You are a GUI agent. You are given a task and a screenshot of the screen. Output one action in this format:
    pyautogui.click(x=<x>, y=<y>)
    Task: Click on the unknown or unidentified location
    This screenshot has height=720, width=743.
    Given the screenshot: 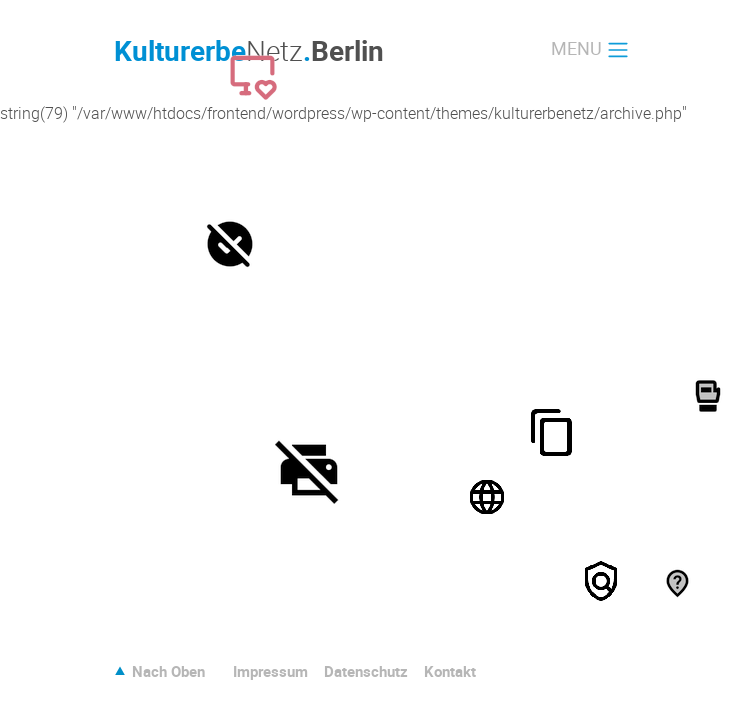 What is the action you would take?
    pyautogui.click(x=677, y=583)
    